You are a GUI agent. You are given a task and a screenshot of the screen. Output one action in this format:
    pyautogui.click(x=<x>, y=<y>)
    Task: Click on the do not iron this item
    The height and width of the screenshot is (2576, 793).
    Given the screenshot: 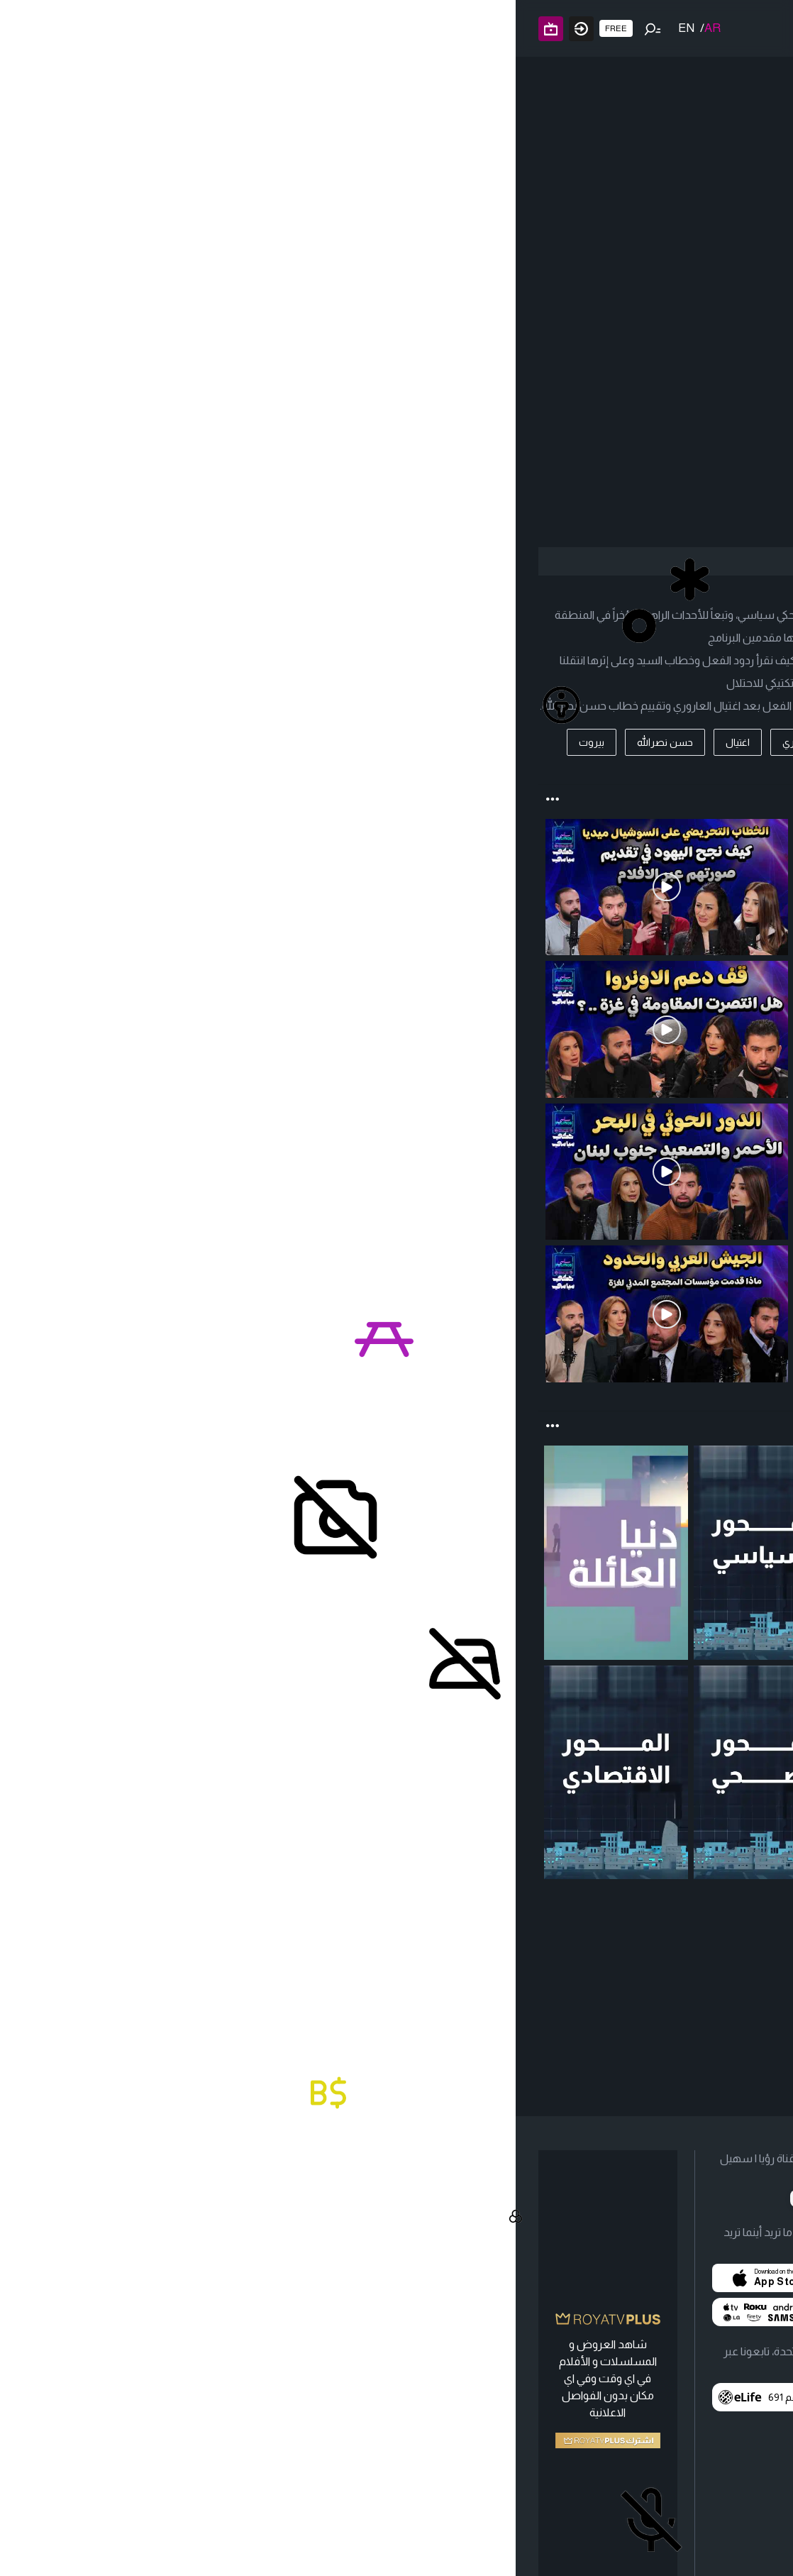 What is the action you would take?
    pyautogui.click(x=465, y=1663)
    